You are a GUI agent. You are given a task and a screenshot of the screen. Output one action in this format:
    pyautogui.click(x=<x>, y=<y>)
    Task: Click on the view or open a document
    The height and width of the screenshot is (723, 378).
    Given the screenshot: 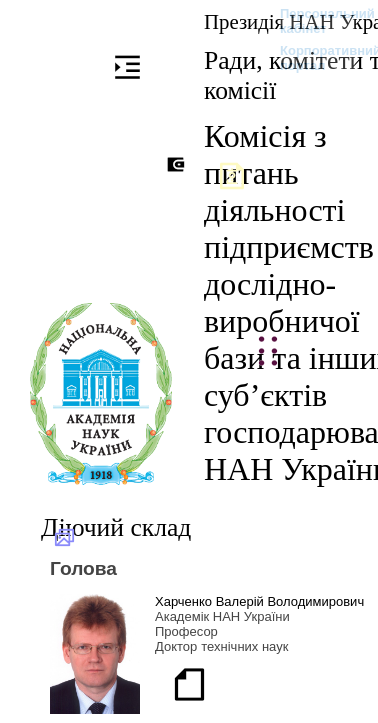 What is the action you would take?
    pyautogui.click(x=189, y=684)
    